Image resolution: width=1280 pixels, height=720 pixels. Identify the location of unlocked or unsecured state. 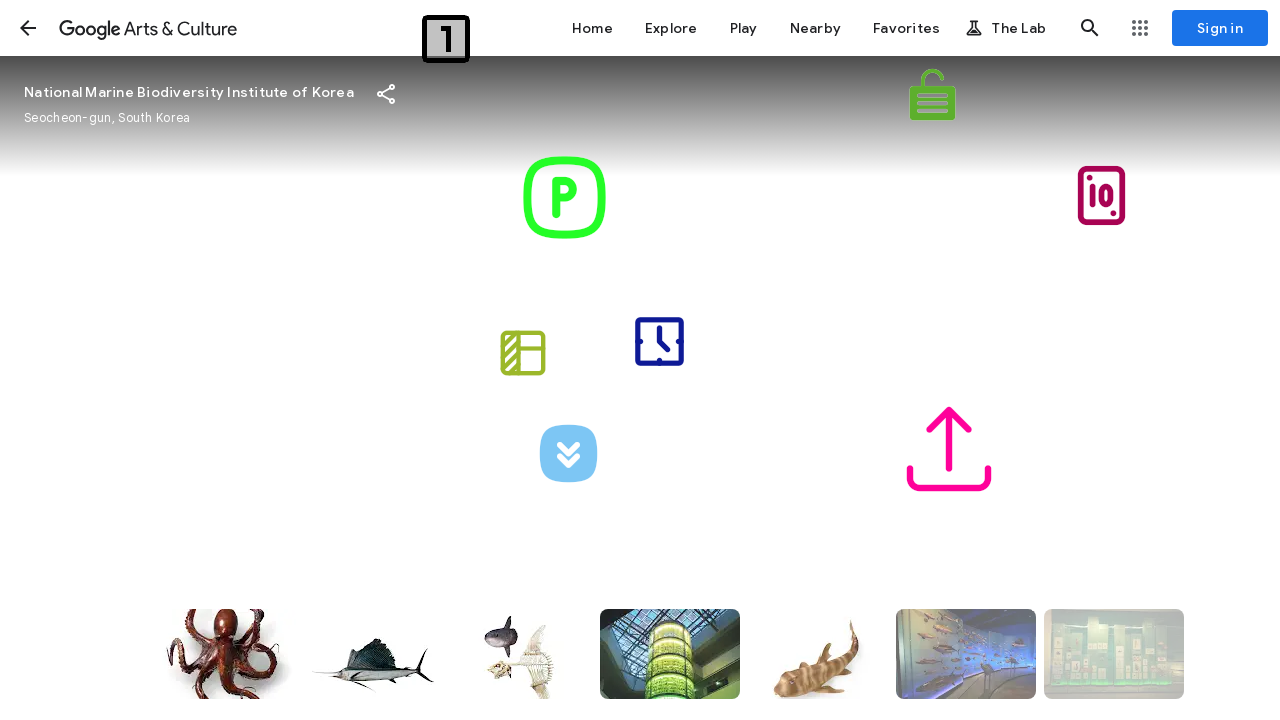
(932, 97).